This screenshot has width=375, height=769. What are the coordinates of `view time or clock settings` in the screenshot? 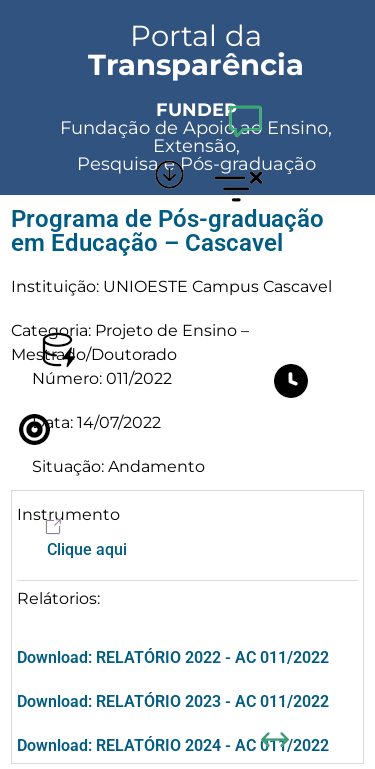 It's located at (291, 381).